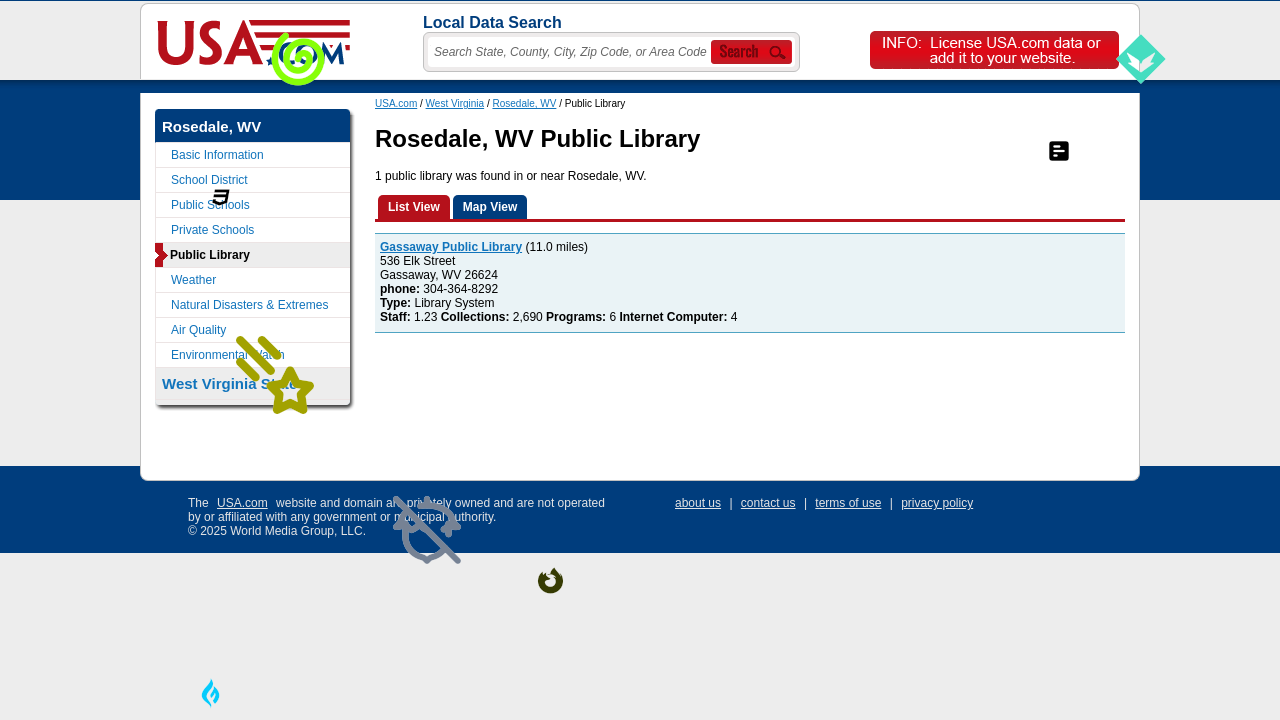  What do you see at coordinates (427, 530) in the screenshot?
I see `indicates nut-free or no nuts allowed` at bounding box center [427, 530].